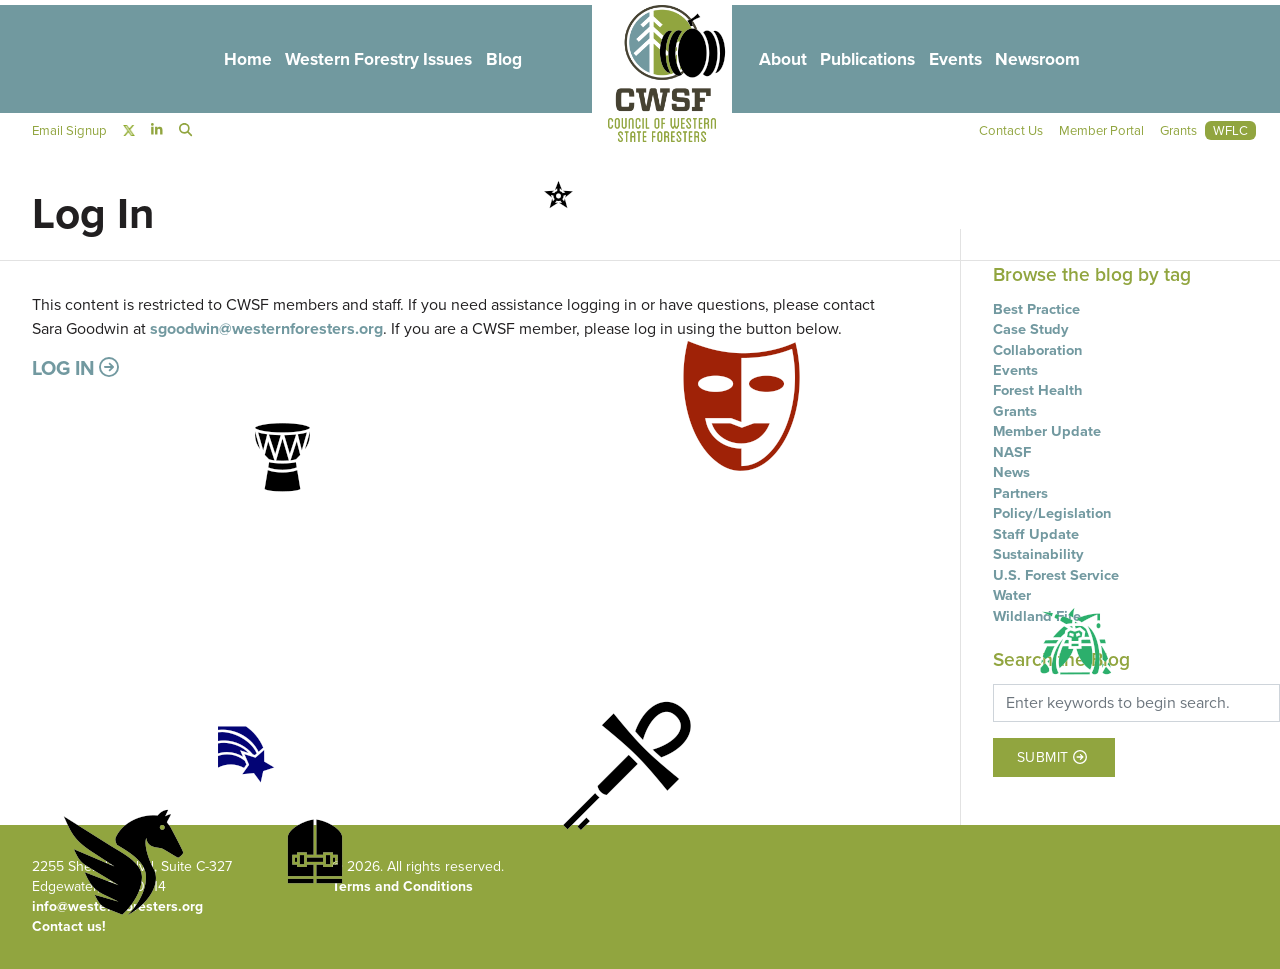  What do you see at coordinates (1075, 639) in the screenshot?
I see `access goblin camp location in game` at bounding box center [1075, 639].